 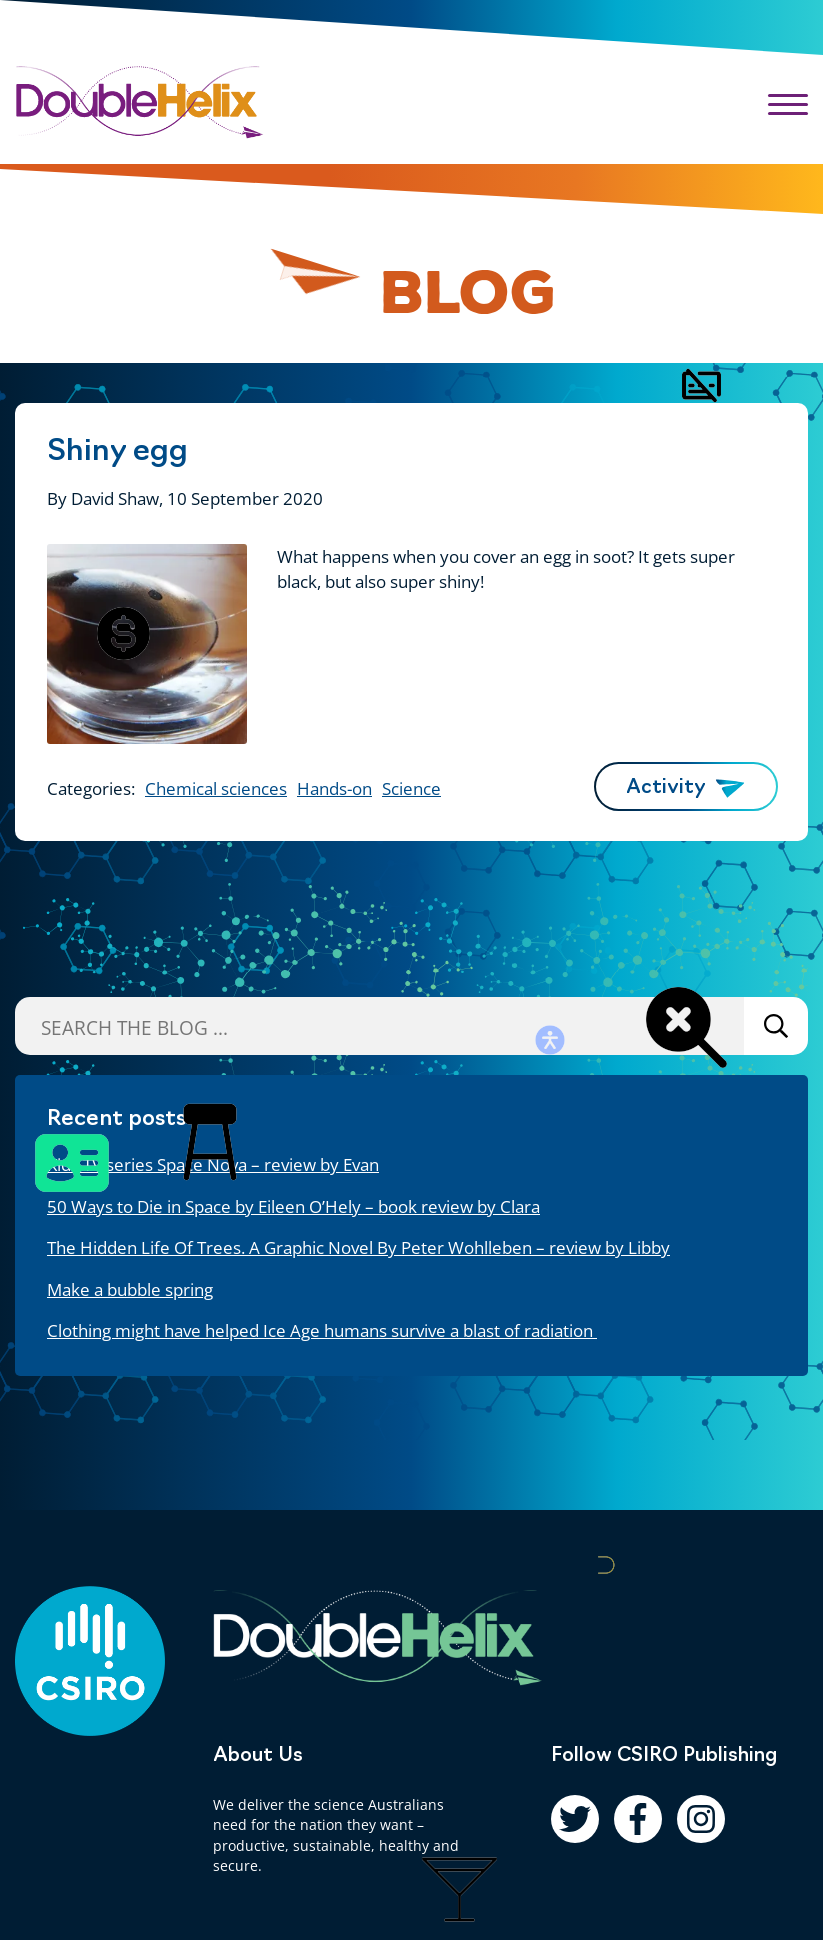 I want to click on disable subtitles or closed captions, so click(x=701, y=385).